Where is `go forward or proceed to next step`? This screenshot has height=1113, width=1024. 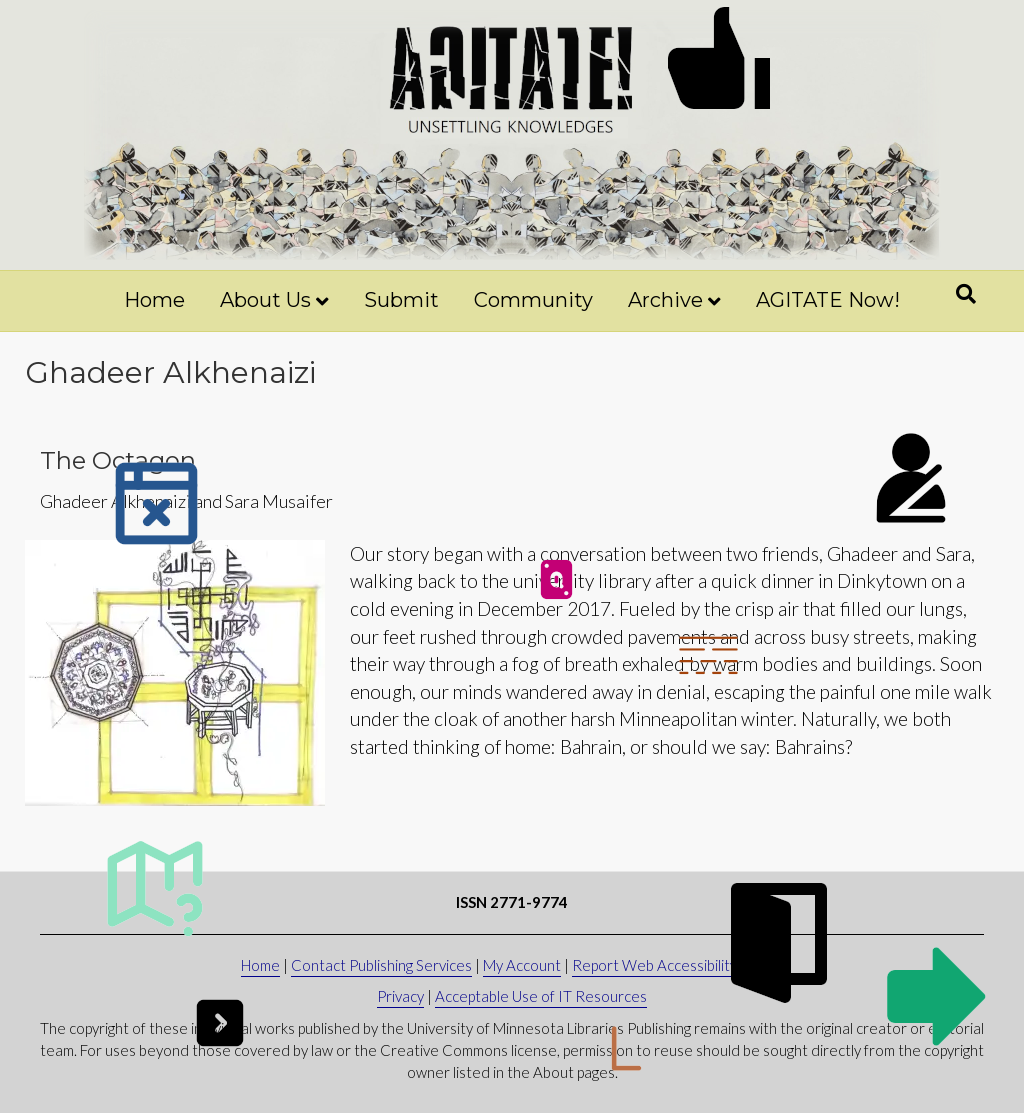
go forward or proceed to next step is located at coordinates (932, 996).